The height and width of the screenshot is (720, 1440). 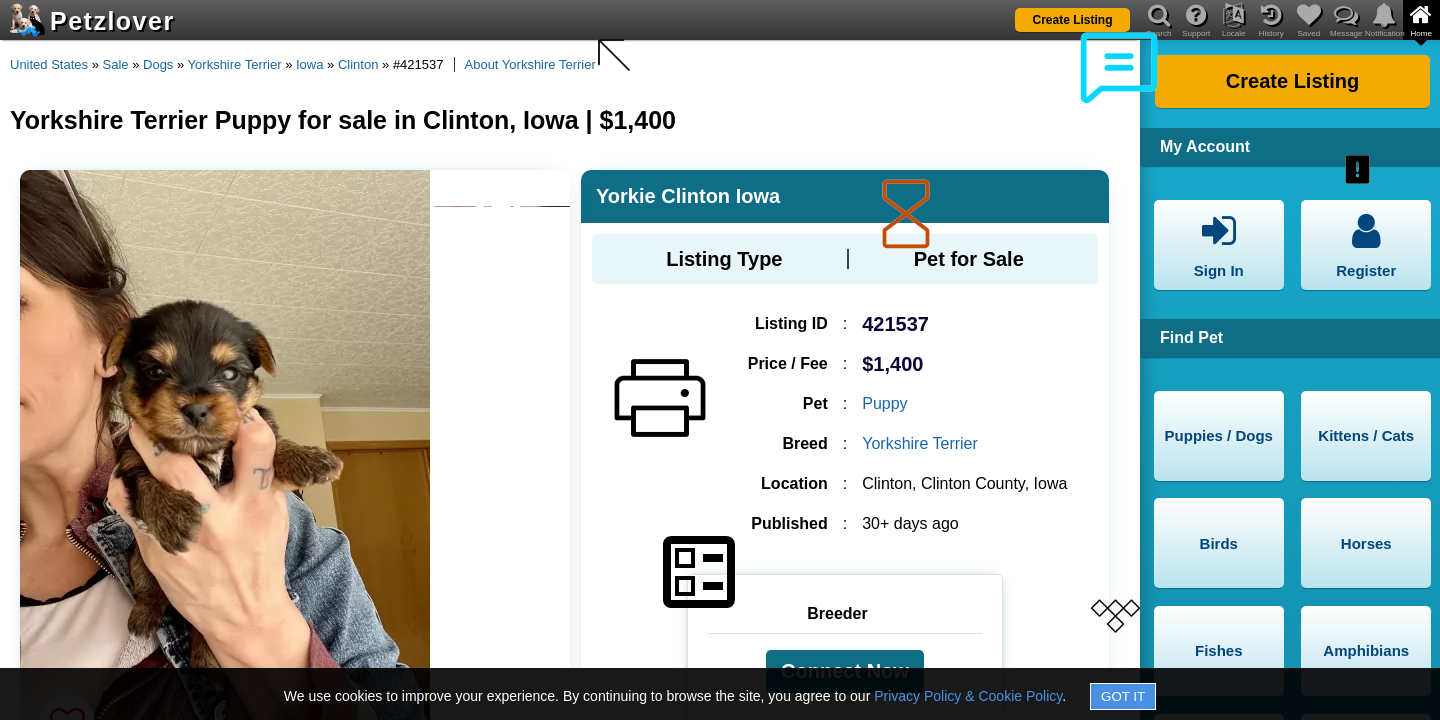 What do you see at coordinates (660, 398) in the screenshot?
I see `print current document or page` at bounding box center [660, 398].